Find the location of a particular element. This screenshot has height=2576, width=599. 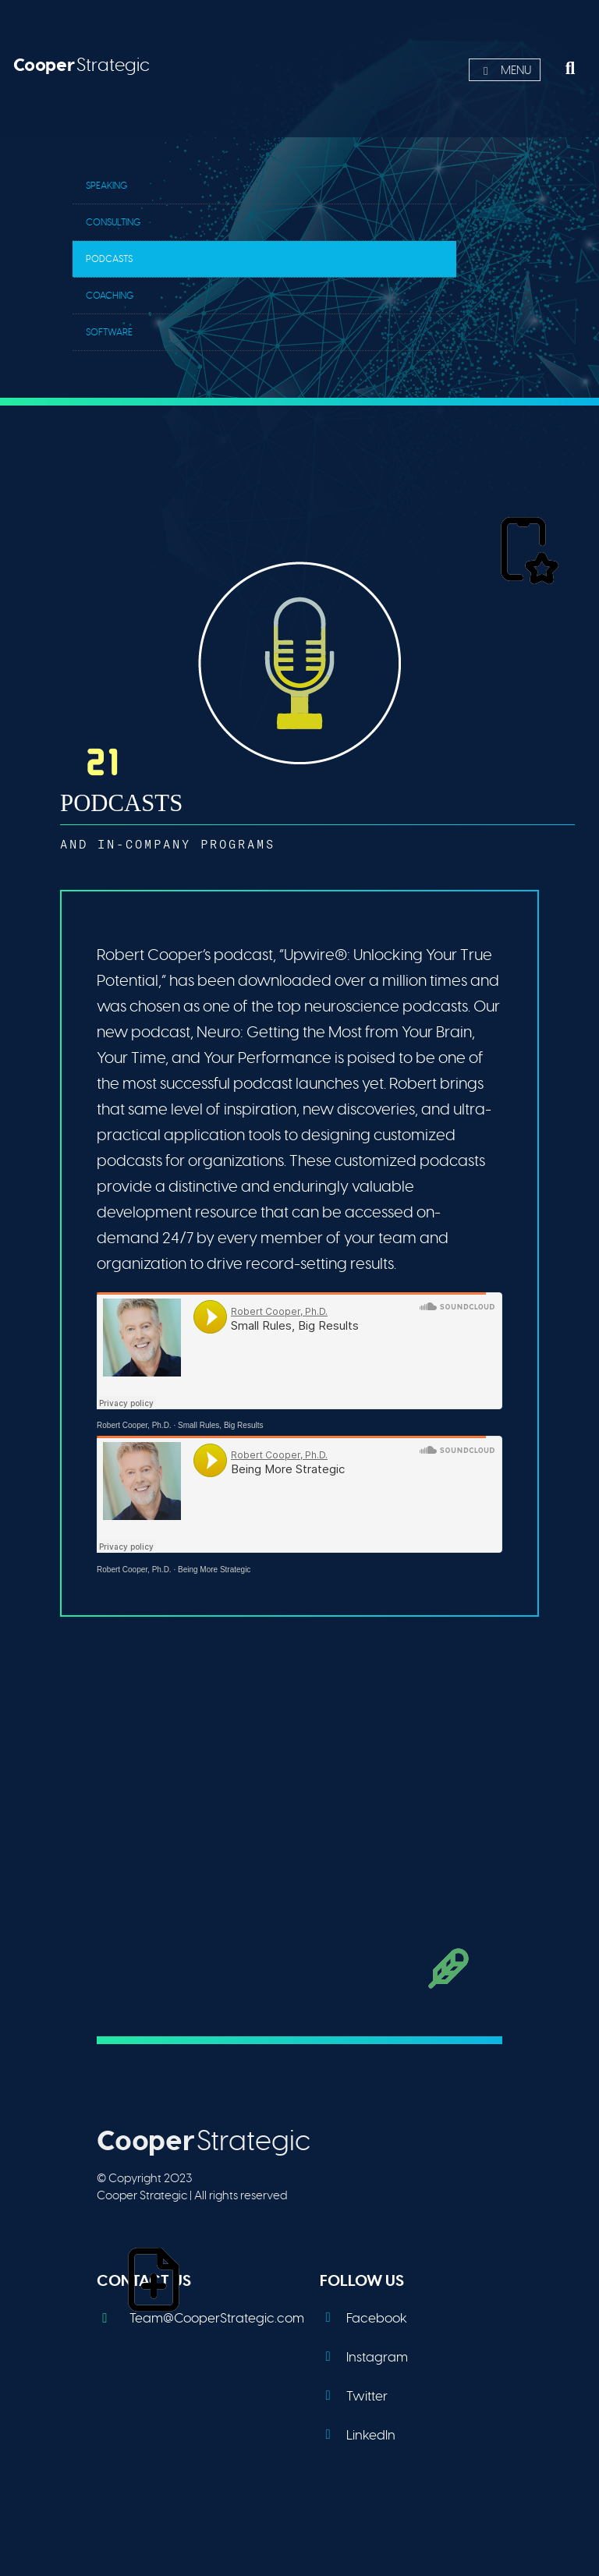

compose a new message or note is located at coordinates (448, 1968).